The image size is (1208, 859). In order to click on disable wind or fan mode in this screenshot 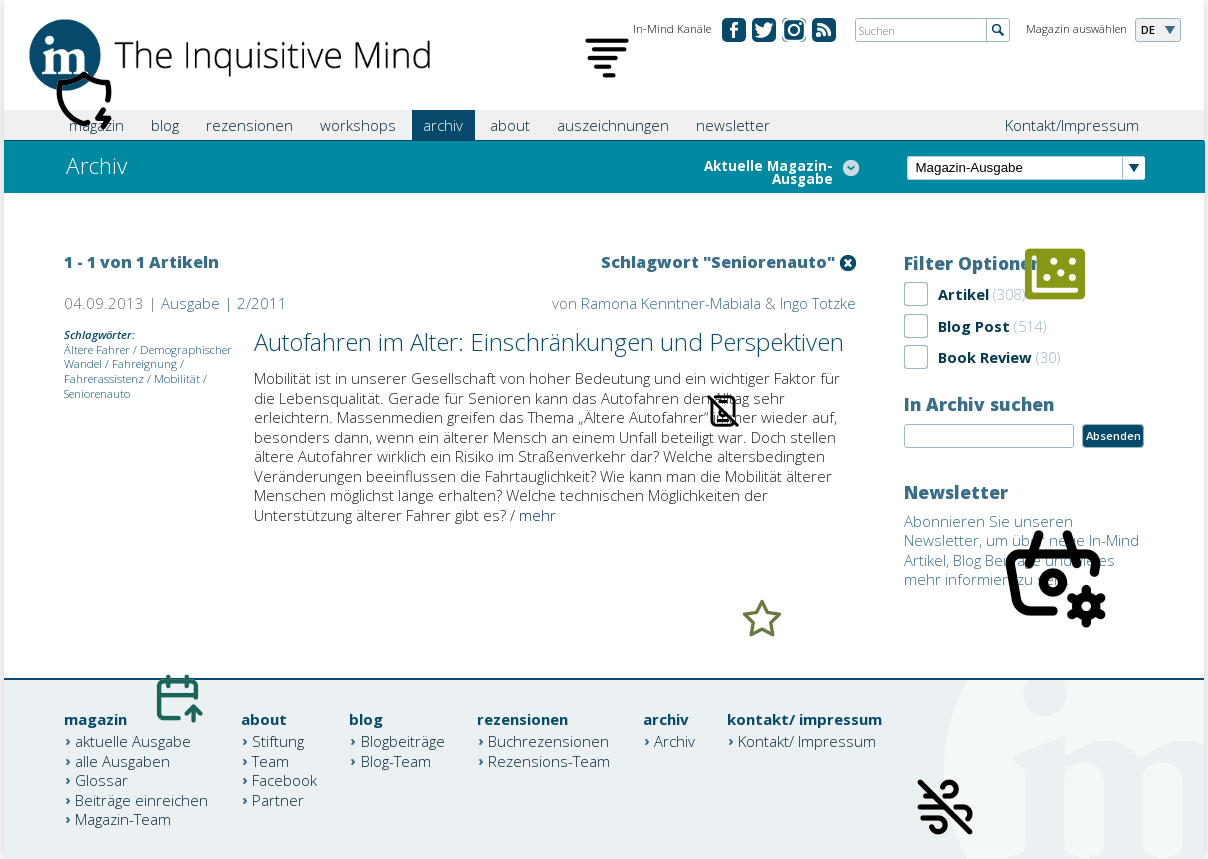, I will do `click(945, 807)`.